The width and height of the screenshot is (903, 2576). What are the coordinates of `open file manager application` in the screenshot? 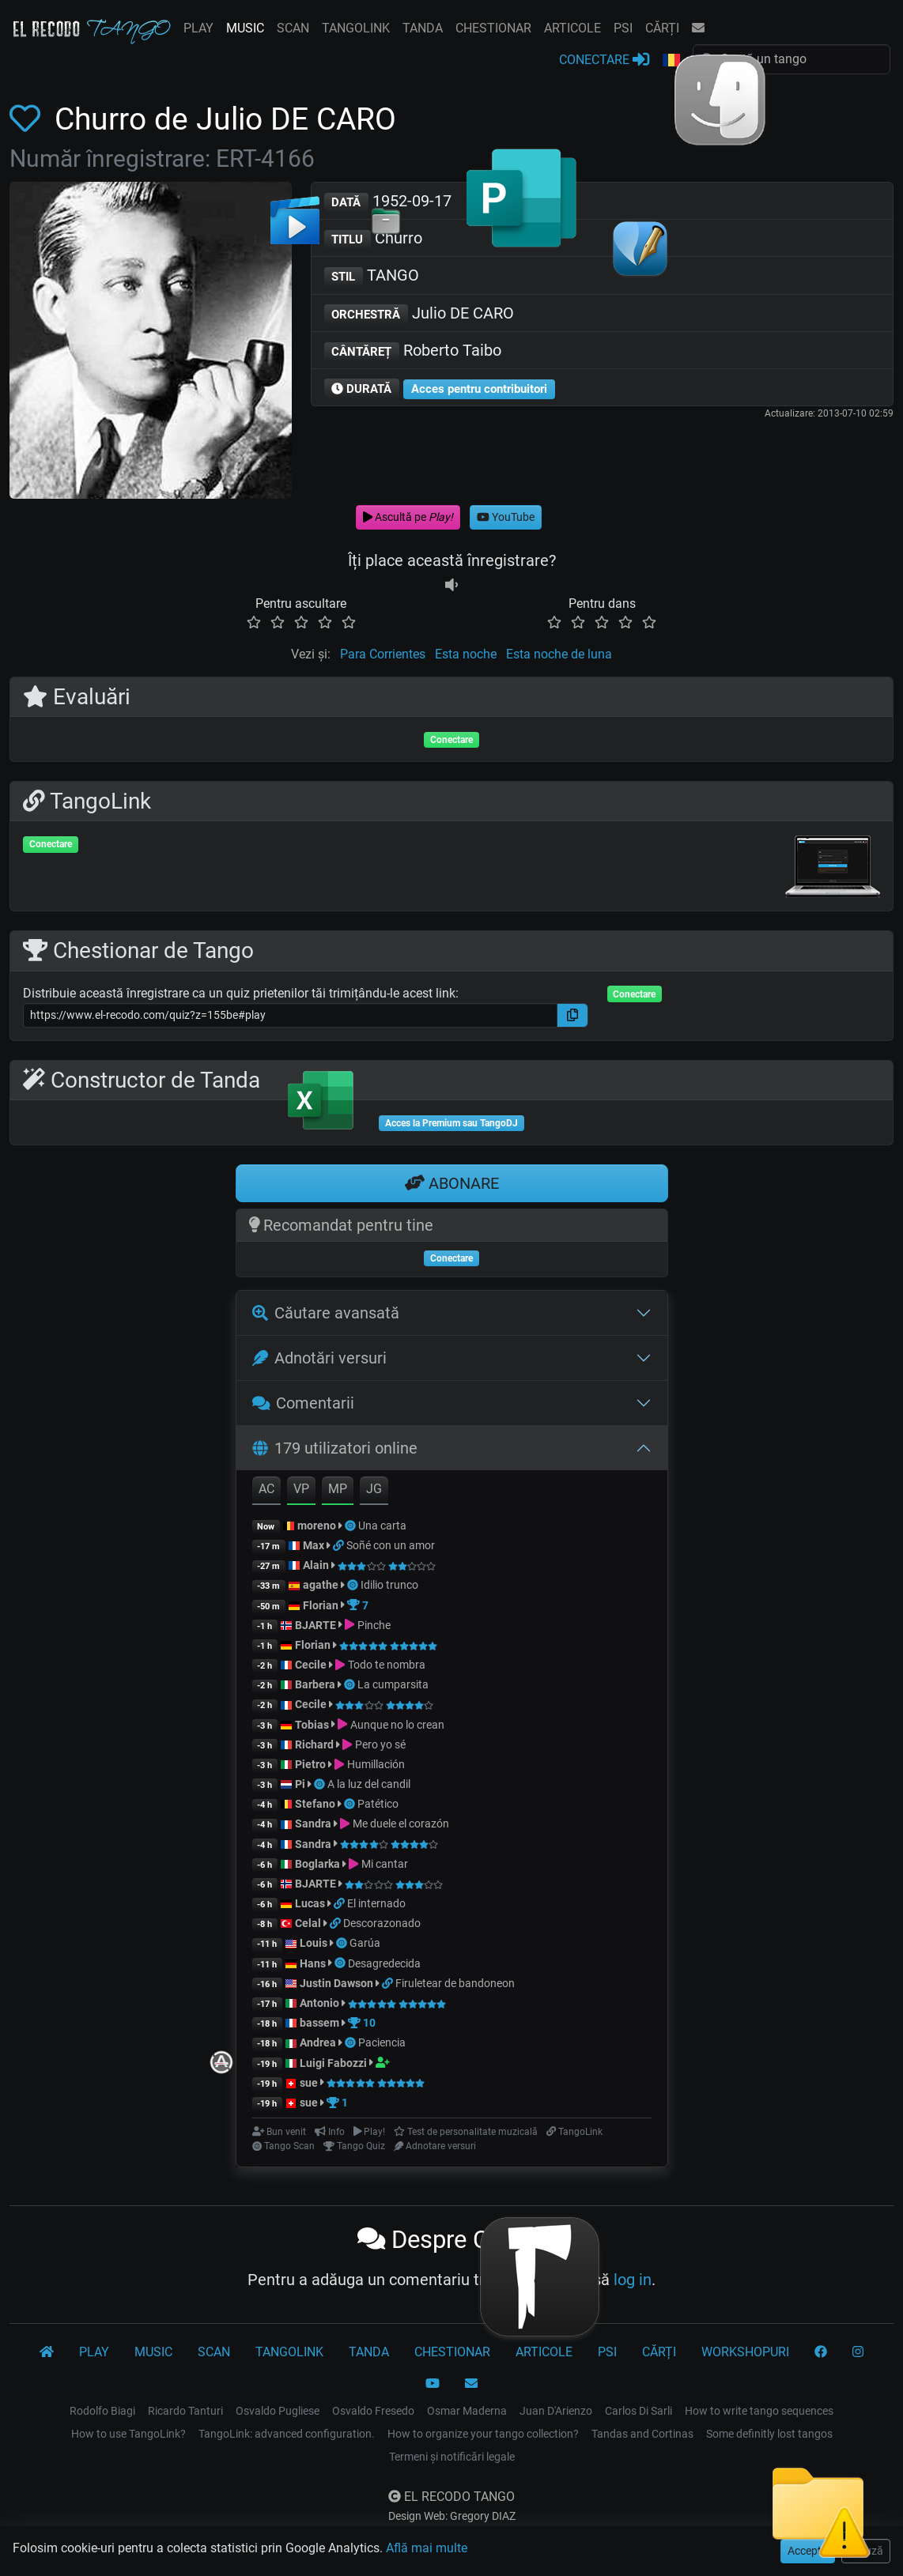 It's located at (386, 221).